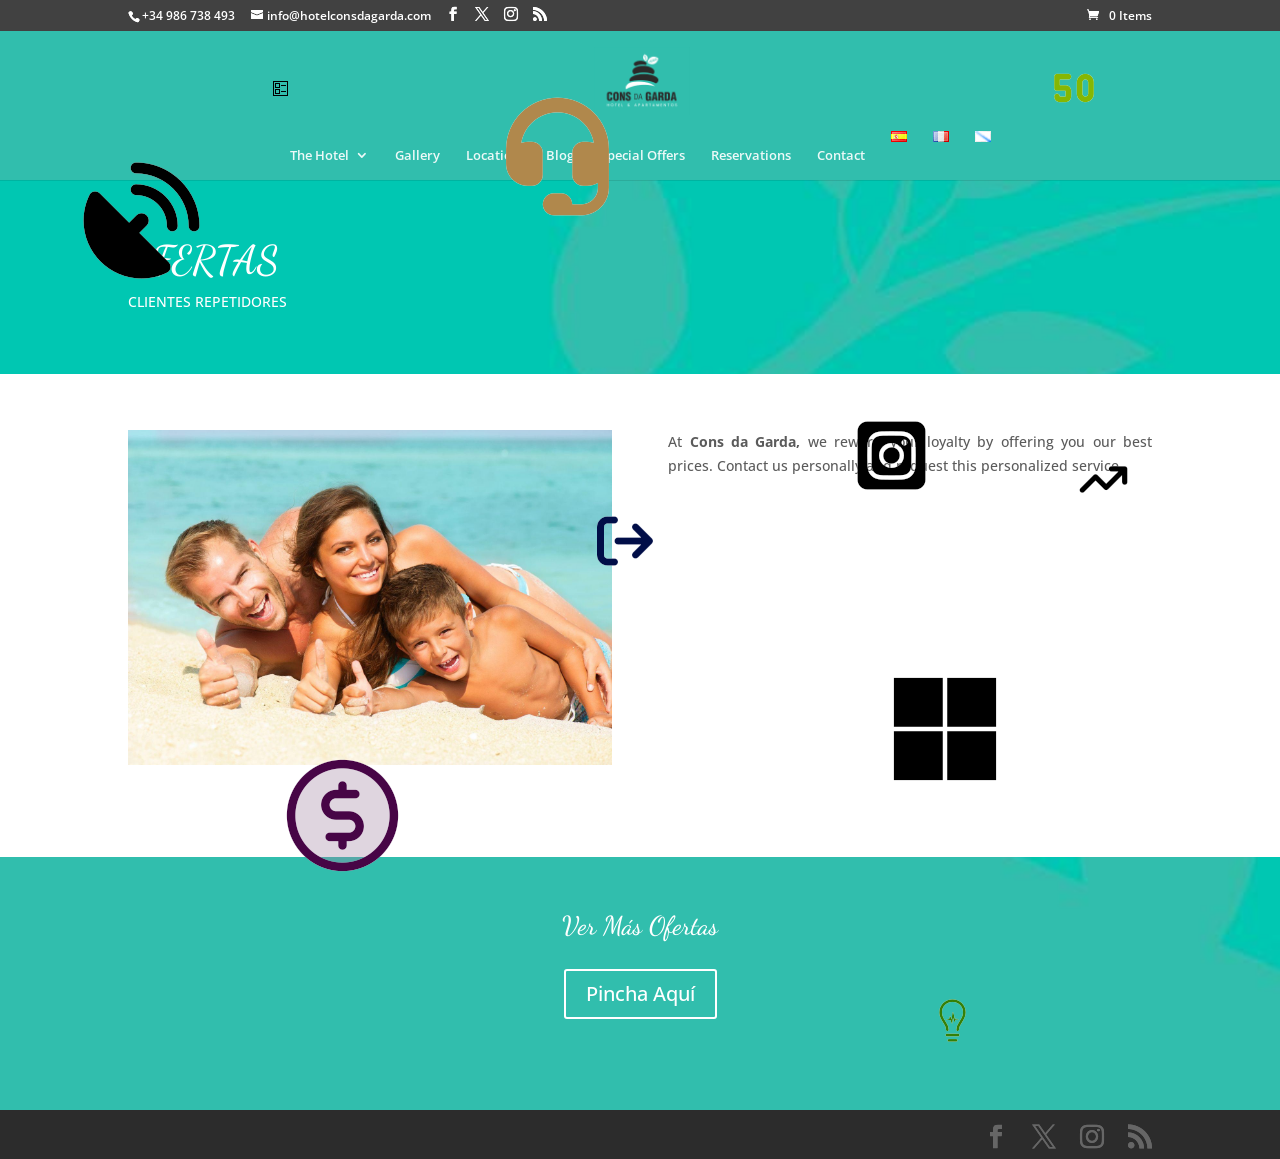 The height and width of the screenshot is (1159, 1280). Describe the element at coordinates (891, 455) in the screenshot. I see `open Instagram app` at that location.